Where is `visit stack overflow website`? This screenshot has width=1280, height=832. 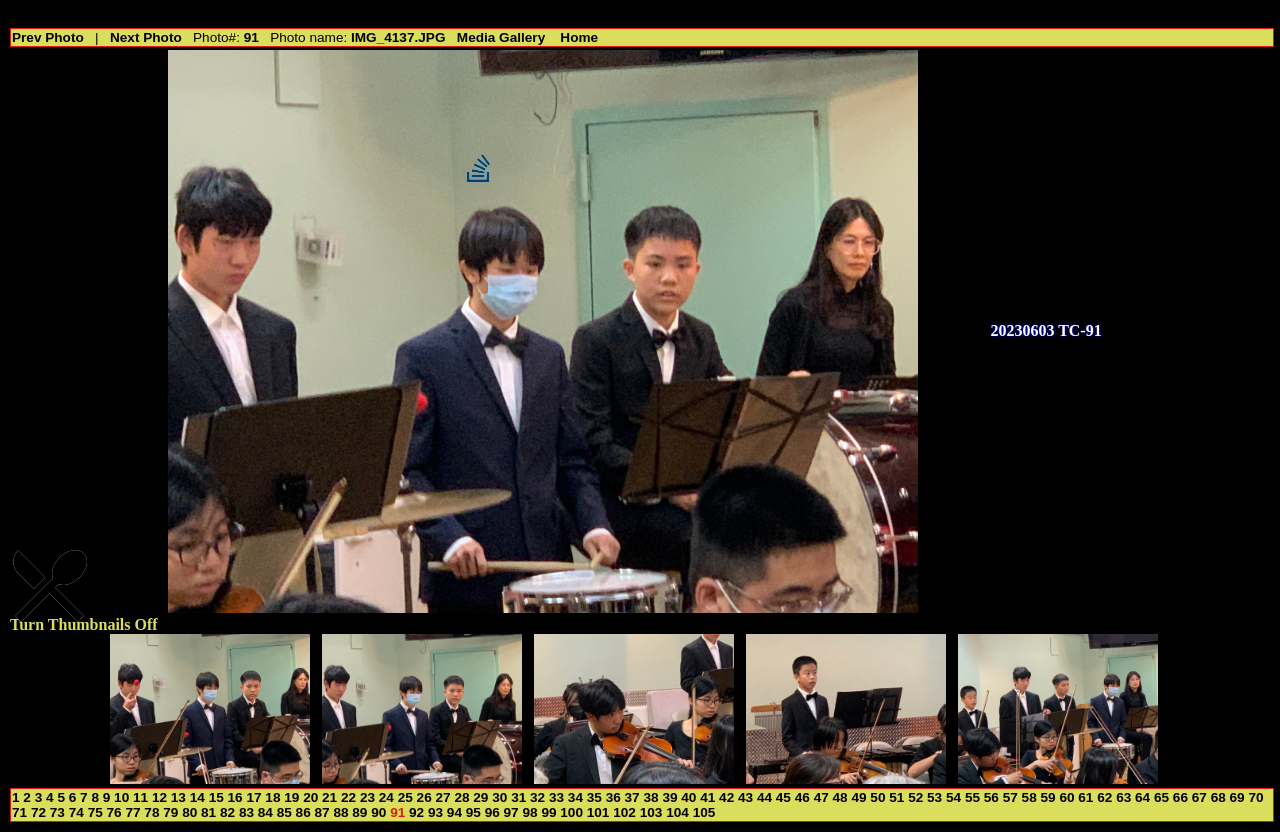 visit stack overflow website is located at coordinates (478, 168).